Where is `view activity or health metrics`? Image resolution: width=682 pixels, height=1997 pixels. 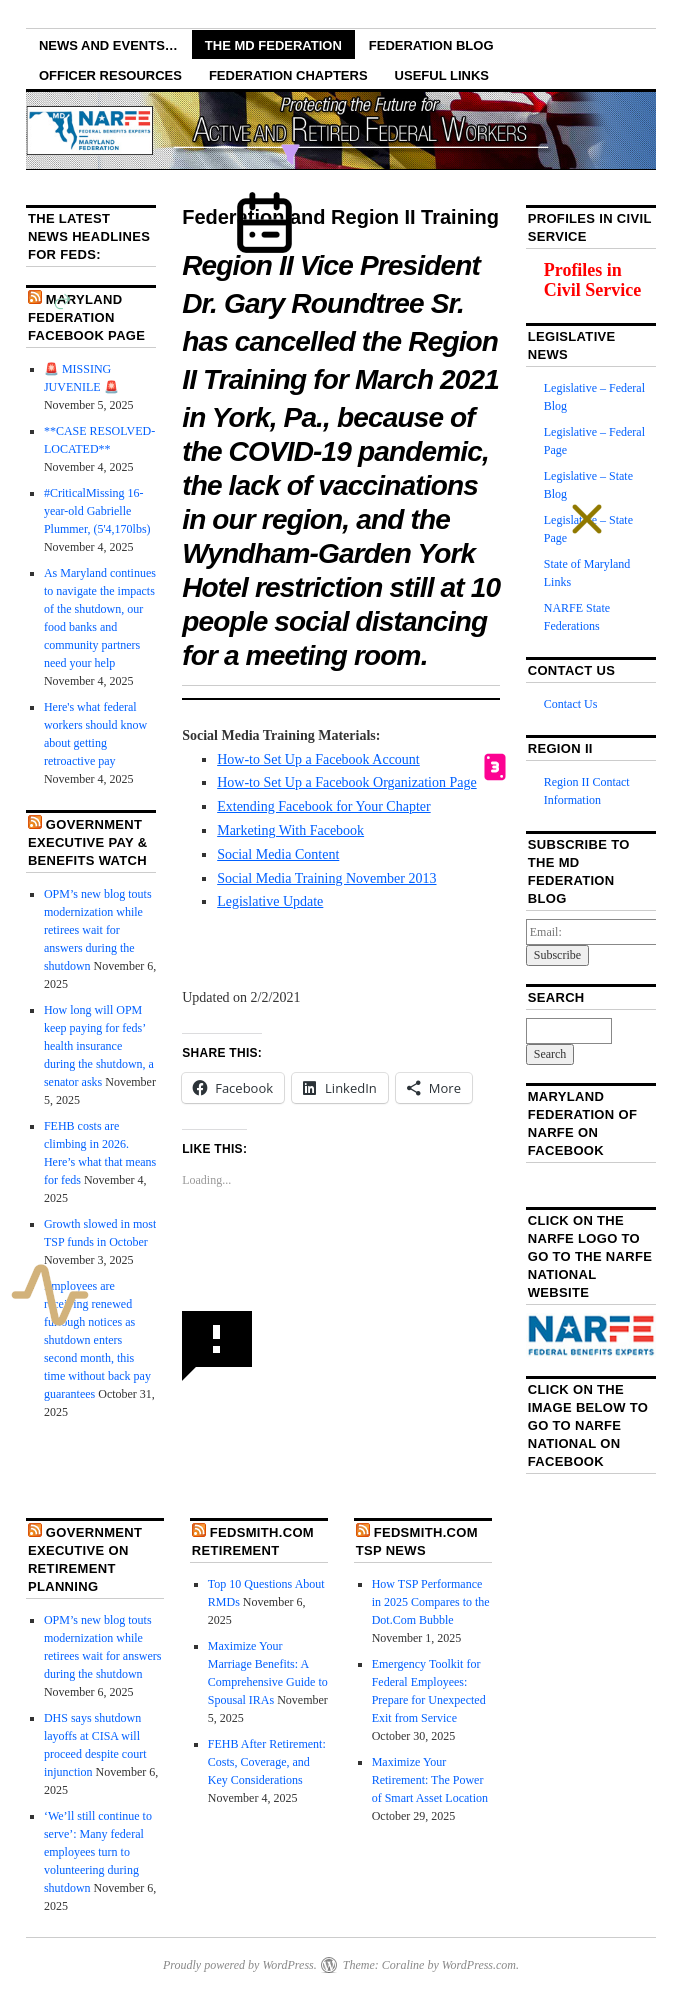
view activity or health metrics is located at coordinates (50, 1295).